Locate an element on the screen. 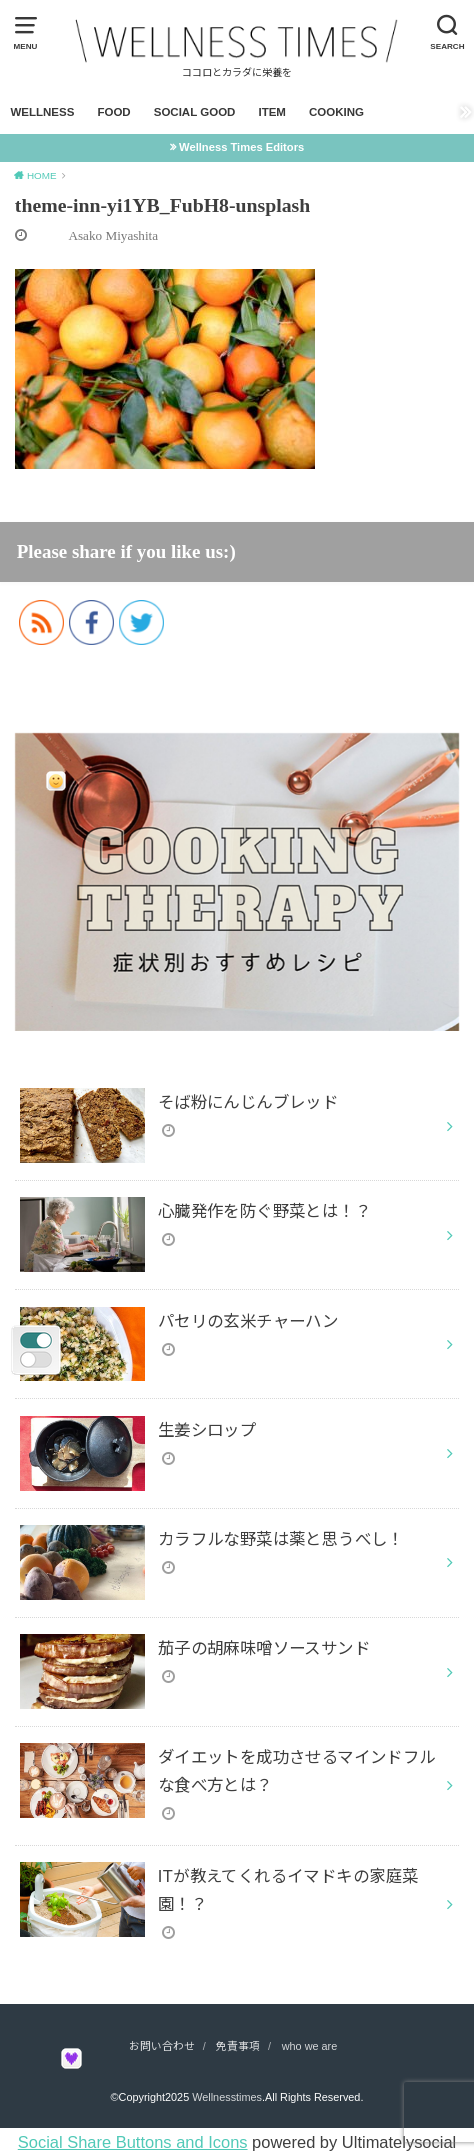 The height and width of the screenshot is (2156, 474). customize emoji and emoticon preferences is located at coordinates (56, 781).